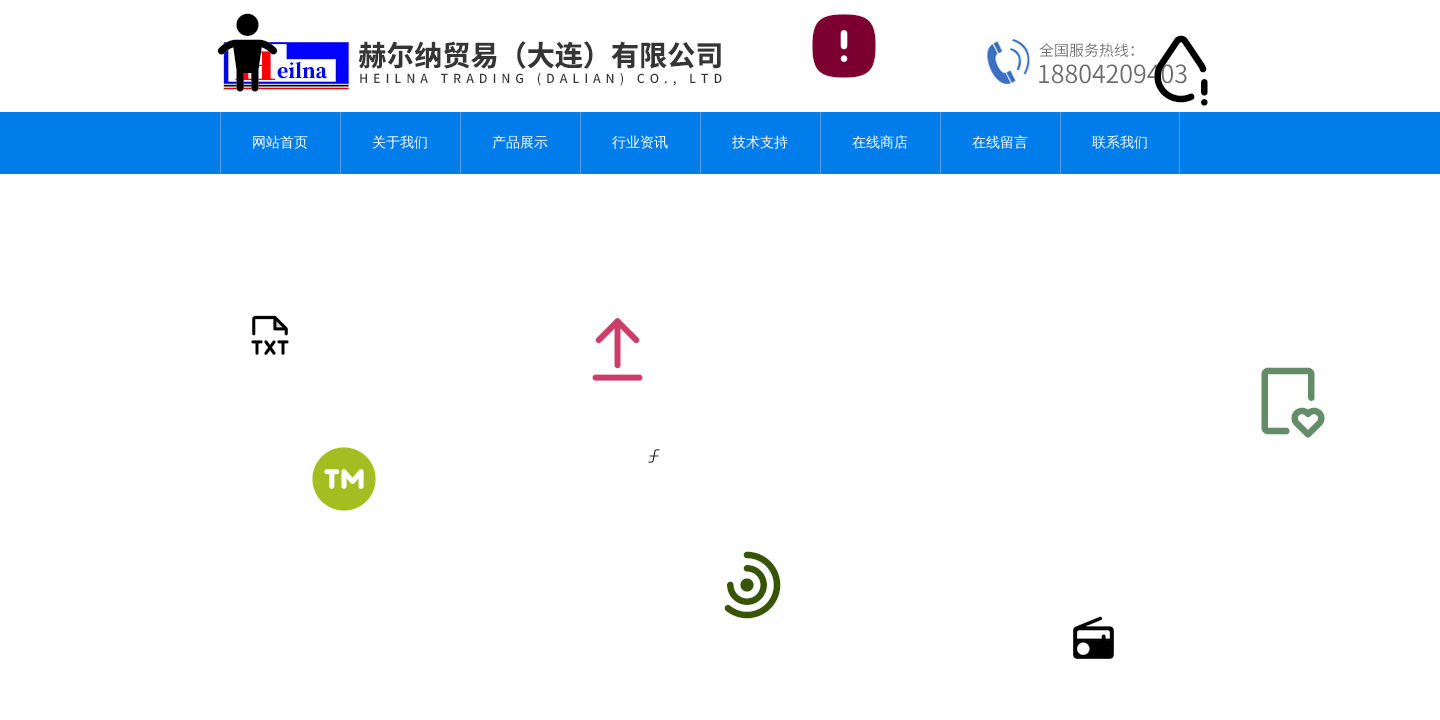  Describe the element at coordinates (344, 479) in the screenshot. I see `indicates trademarked content or branding` at that location.